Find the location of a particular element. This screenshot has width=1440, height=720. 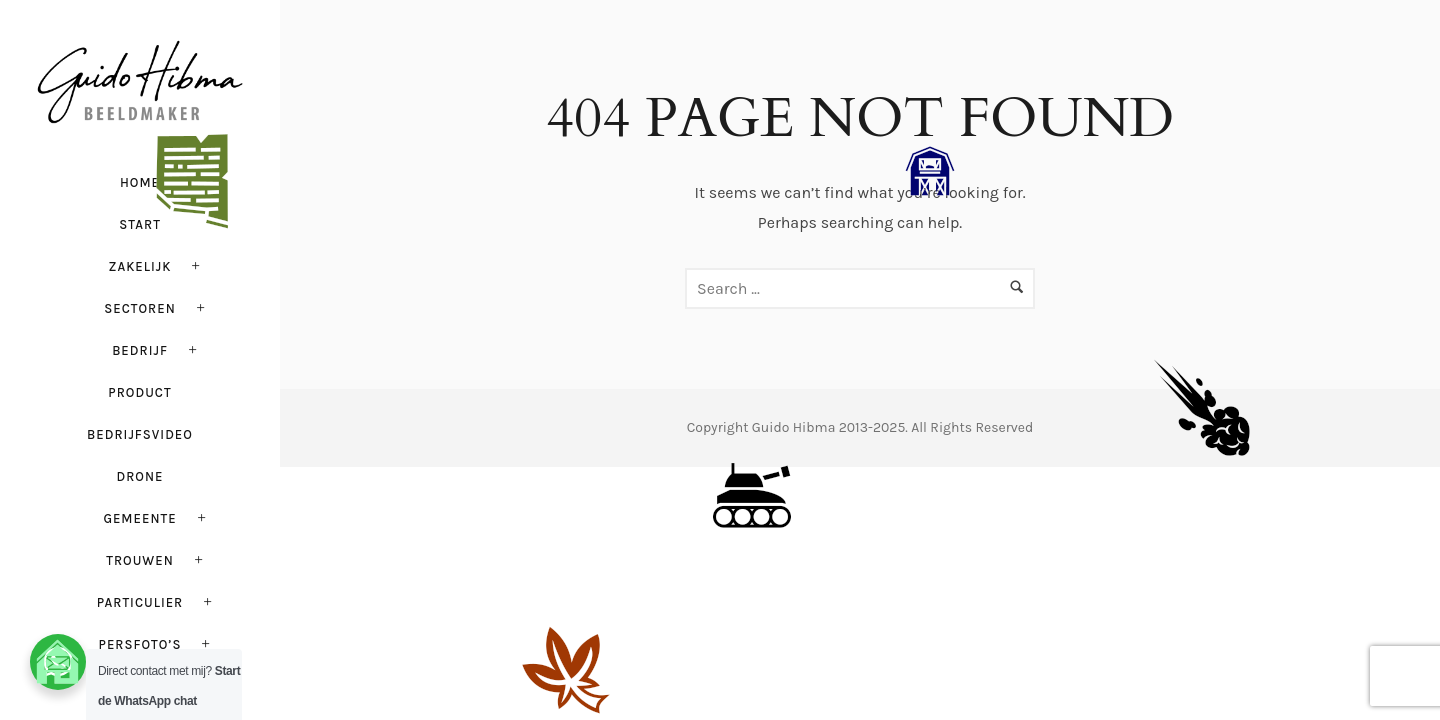

select tank unit in strategy game is located at coordinates (752, 498).